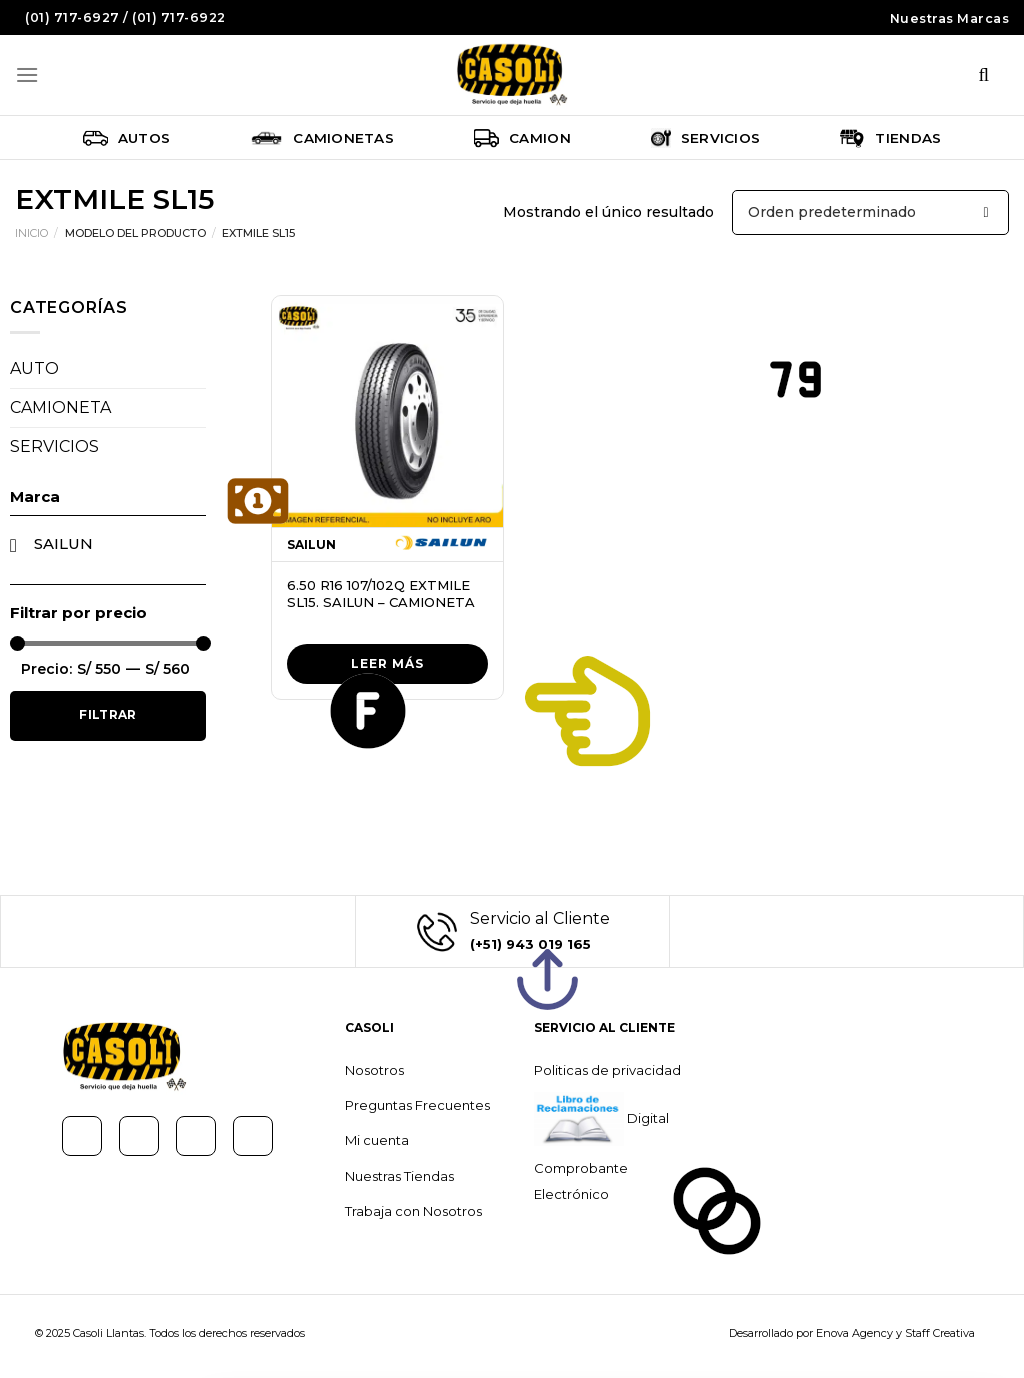 Image resolution: width=1024 pixels, height=1378 pixels. I want to click on view payment or billing details, so click(258, 501).